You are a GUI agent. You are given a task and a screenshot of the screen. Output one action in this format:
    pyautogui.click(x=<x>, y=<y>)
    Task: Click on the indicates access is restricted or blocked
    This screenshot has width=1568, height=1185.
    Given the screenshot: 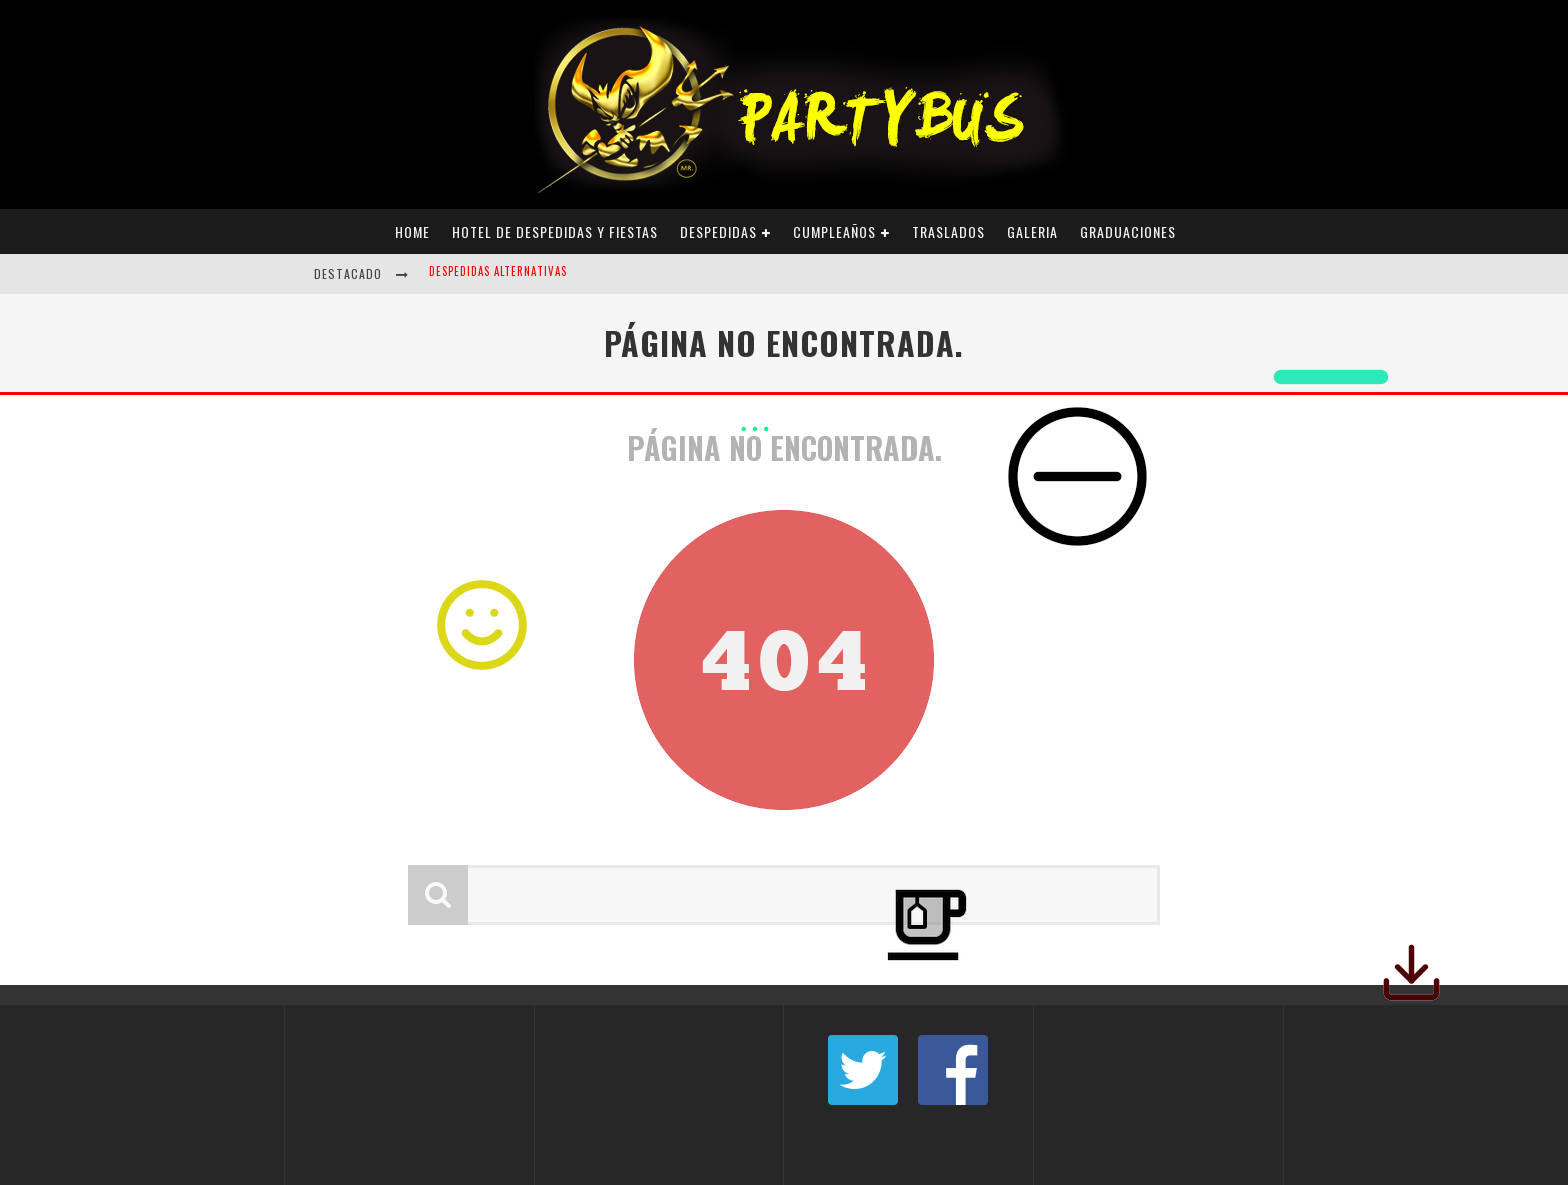 What is the action you would take?
    pyautogui.click(x=1077, y=476)
    